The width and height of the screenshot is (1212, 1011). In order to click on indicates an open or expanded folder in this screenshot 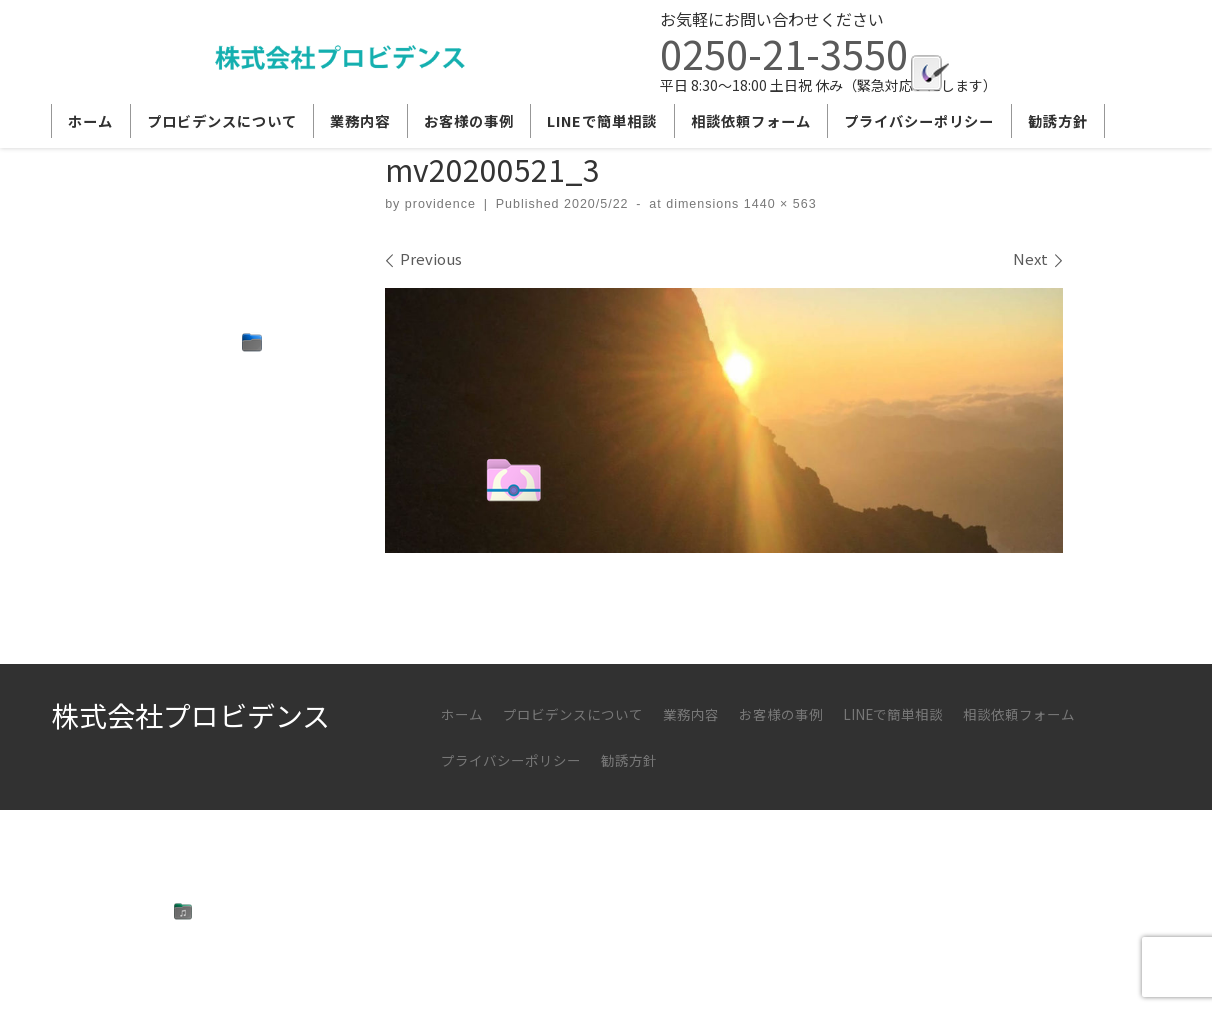, I will do `click(252, 342)`.